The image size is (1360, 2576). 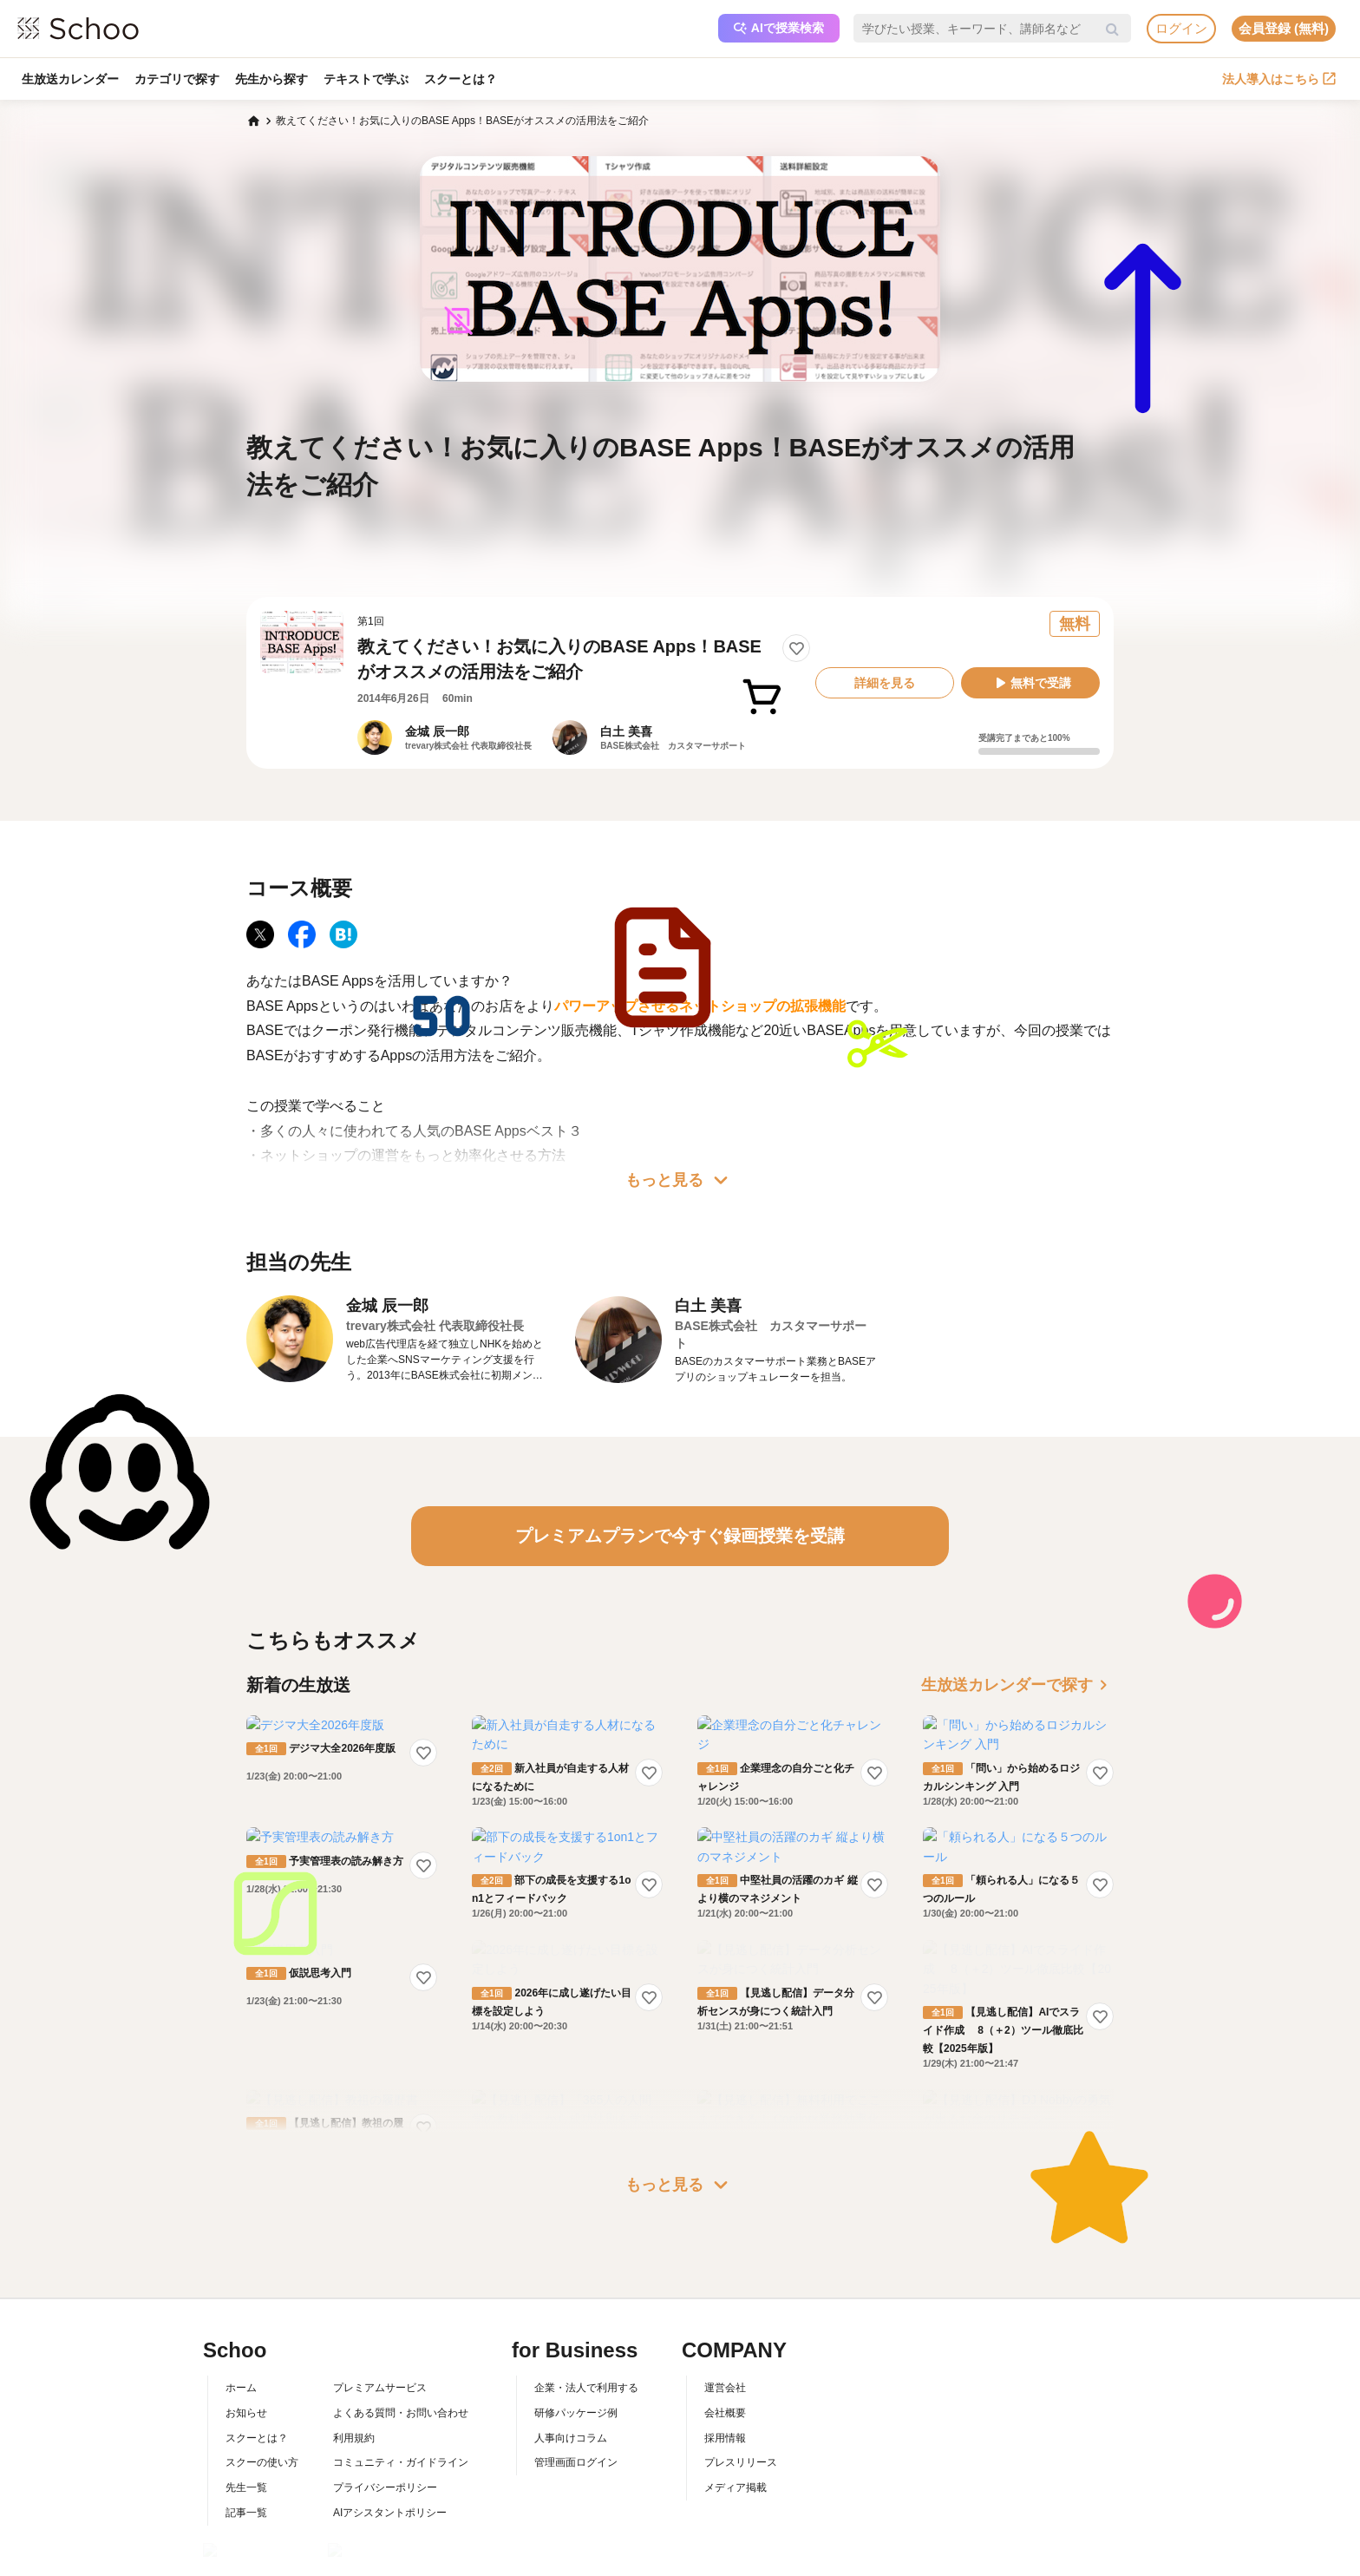 What do you see at coordinates (275, 1913) in the screenshot?
I see `adjust display contrast settings` at bounding box center [275, 1913].